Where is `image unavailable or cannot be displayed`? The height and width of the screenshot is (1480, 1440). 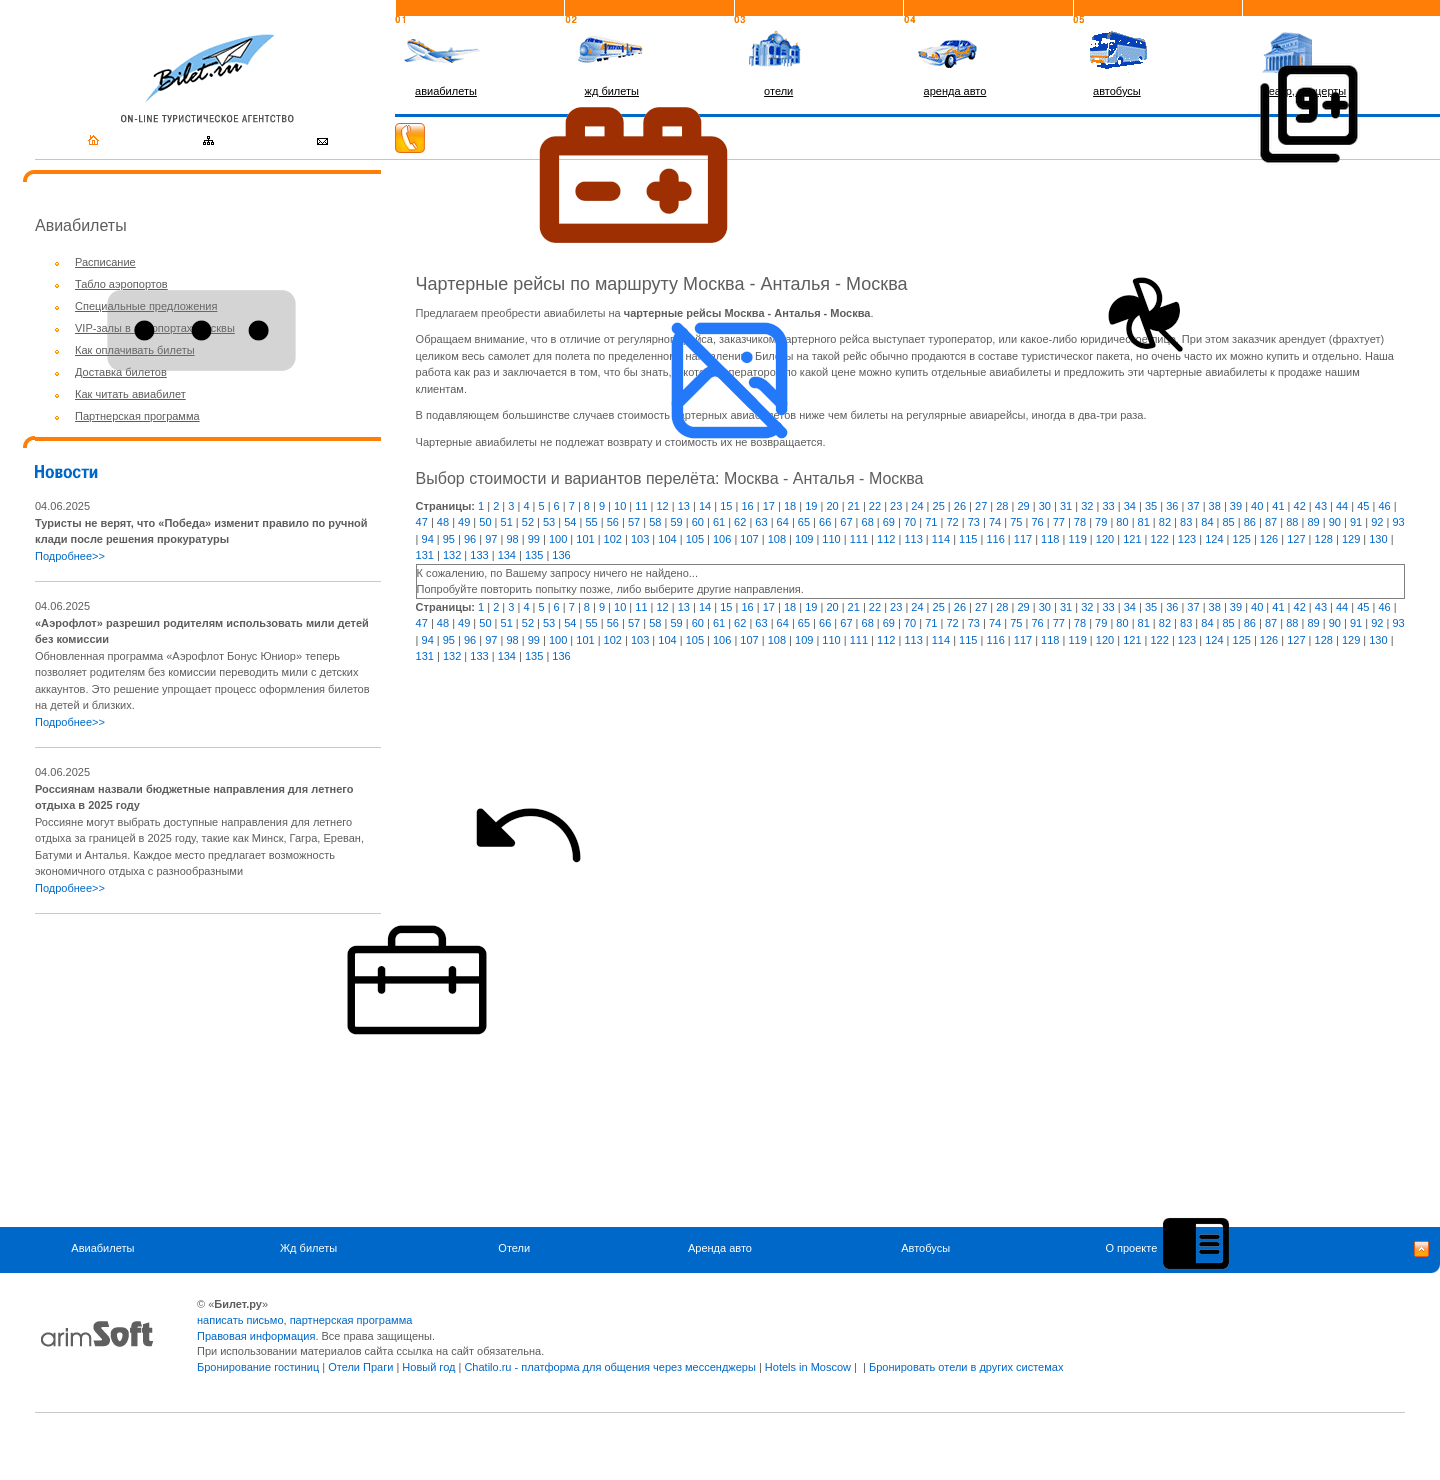
image unavailable or cannot be displayed is located at coordinates (729, 380).